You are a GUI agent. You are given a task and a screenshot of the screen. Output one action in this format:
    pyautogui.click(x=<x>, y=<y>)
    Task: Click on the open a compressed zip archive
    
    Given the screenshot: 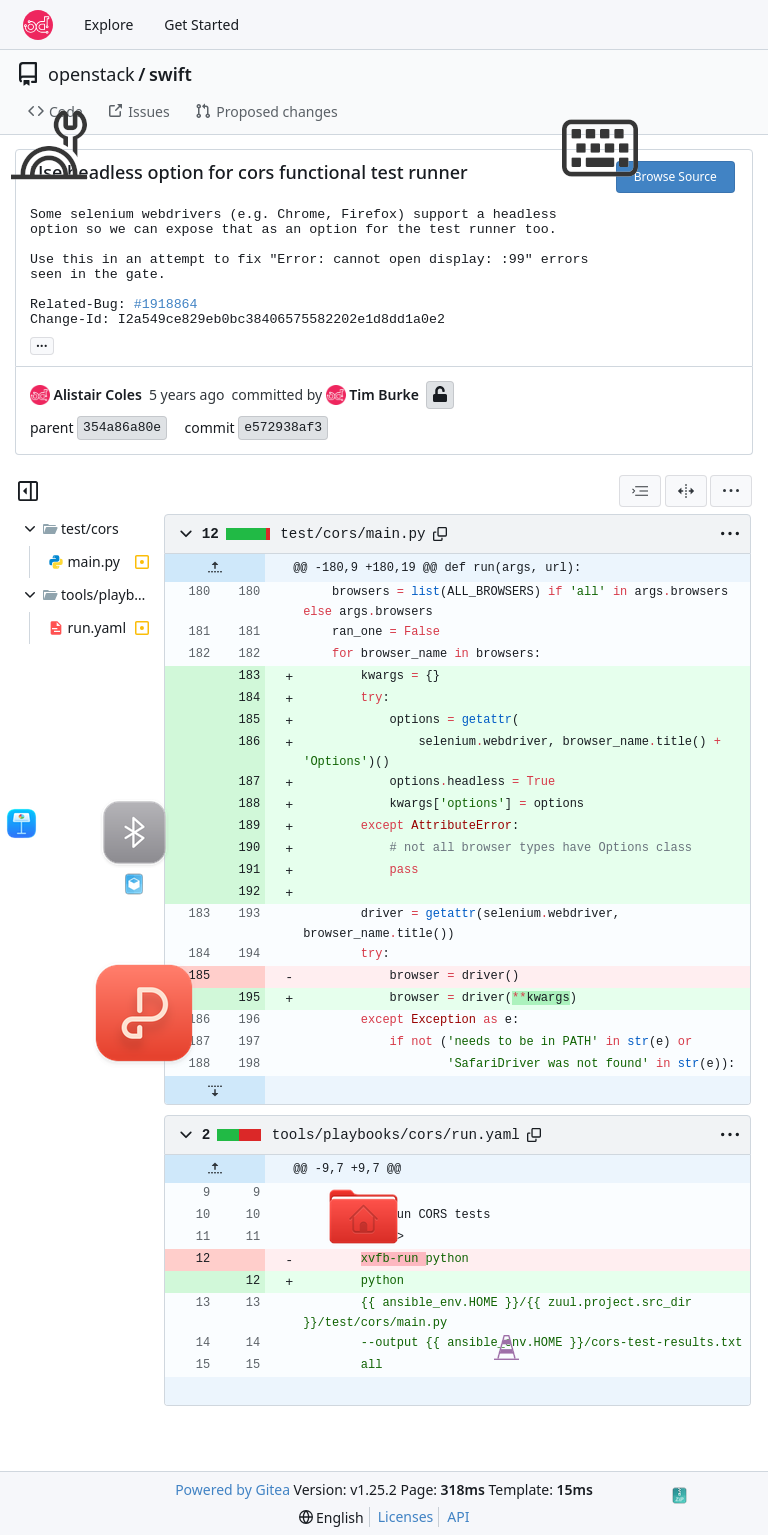 What is the action you would take?
    pyautogui.click(x=679, y=1495)
    